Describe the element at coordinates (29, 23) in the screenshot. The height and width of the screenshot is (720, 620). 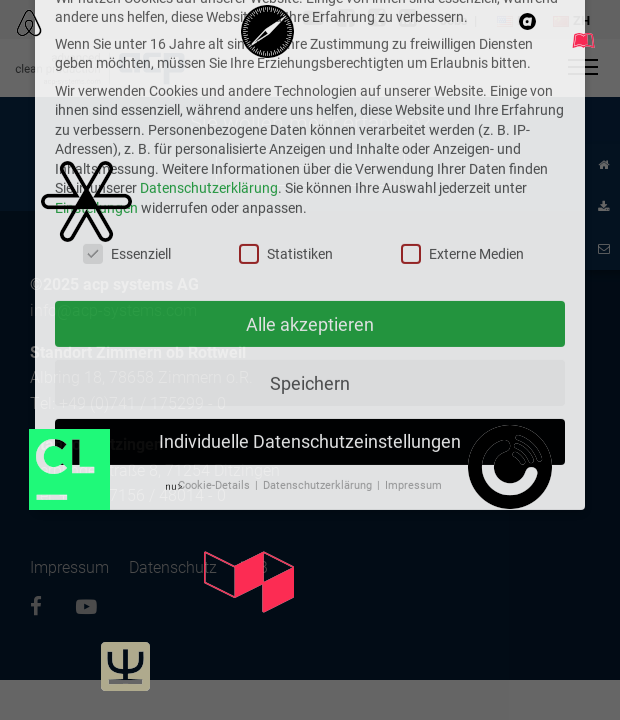
I see `open the airbnb app` at that location.